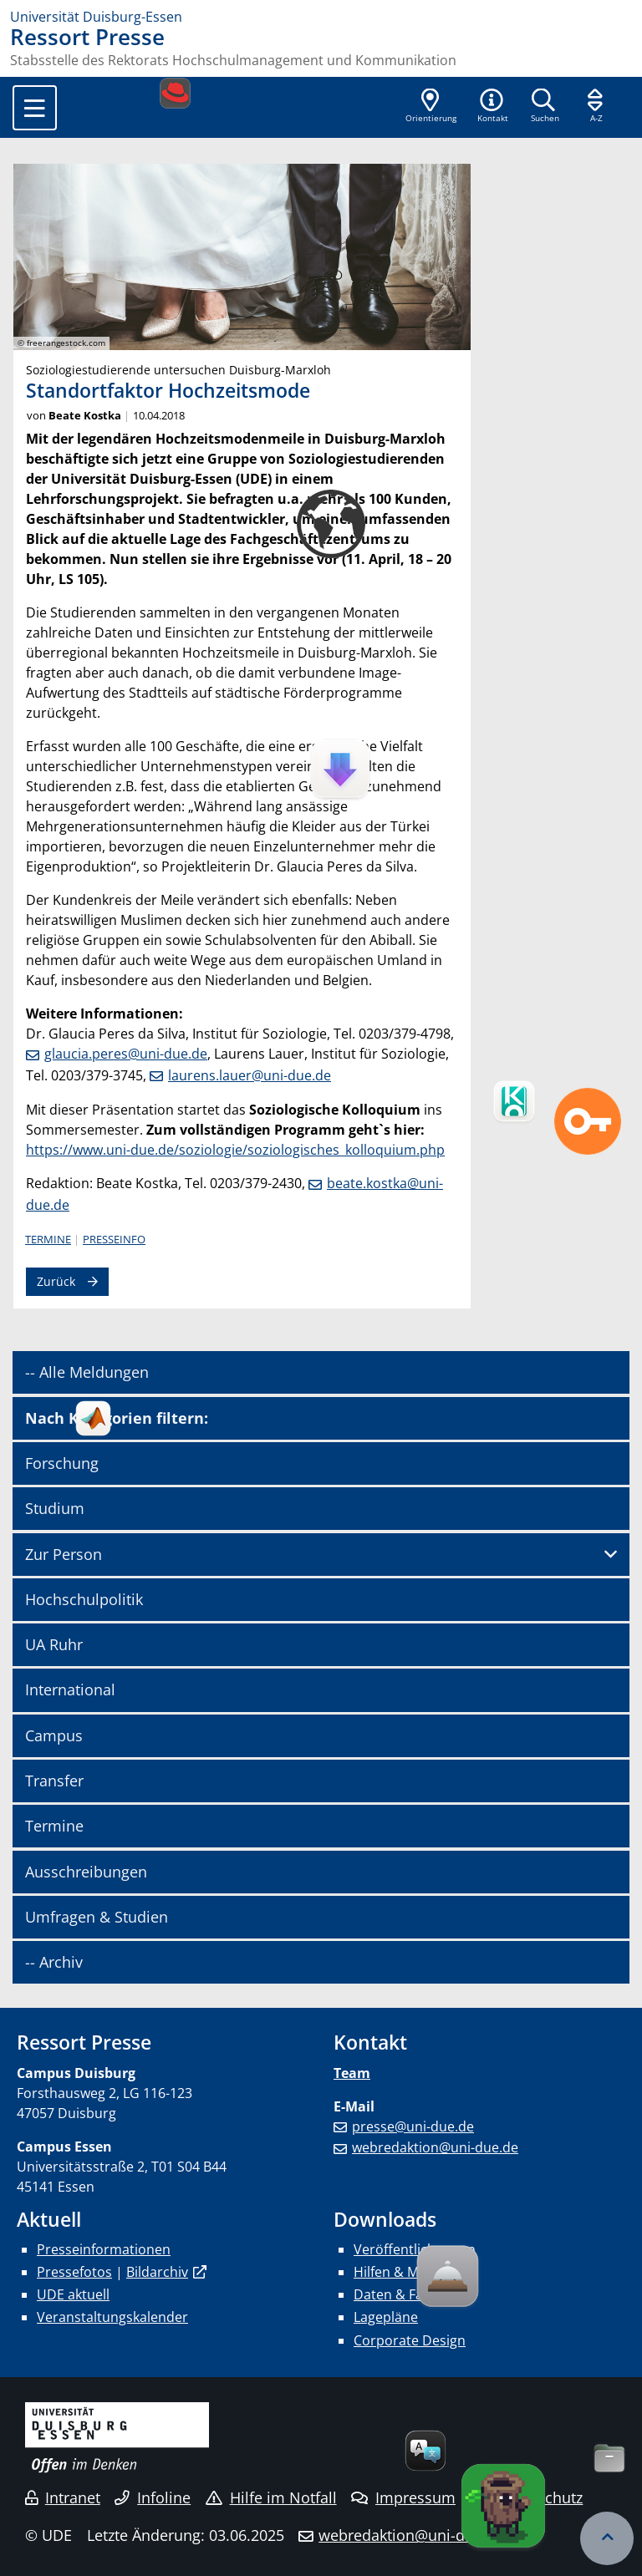 The height and width of the screenshot is (2576, 642). What do you see at coordinates (425, 2451) in the screenshot?
I see `open the translate app` at bounding box center [425, 2451].